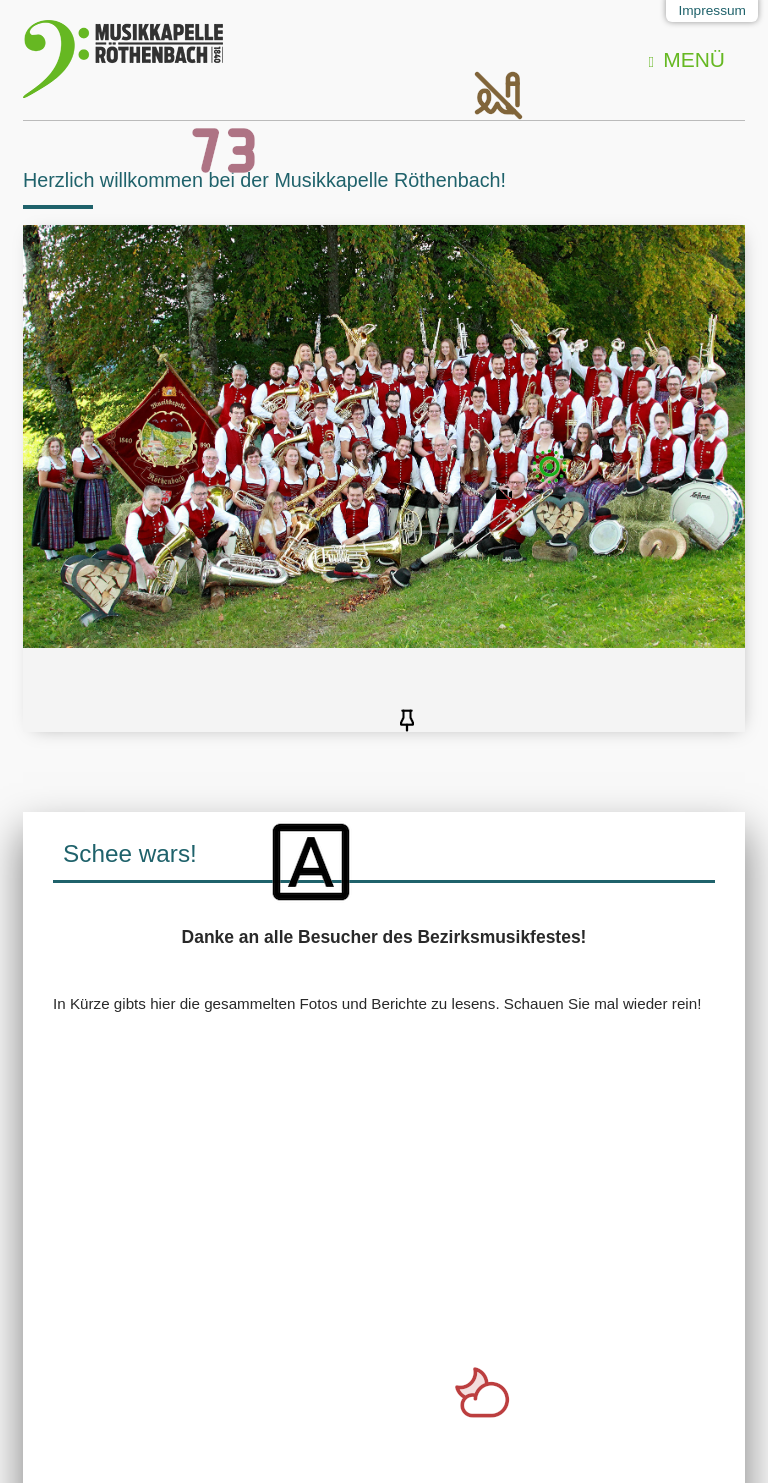 Image resolution: width=768 pixels, height=1483 pixels. Describe the element at coordinates (407, 720) in the screenshot. I see `pin this item to keep it visible` at that location.